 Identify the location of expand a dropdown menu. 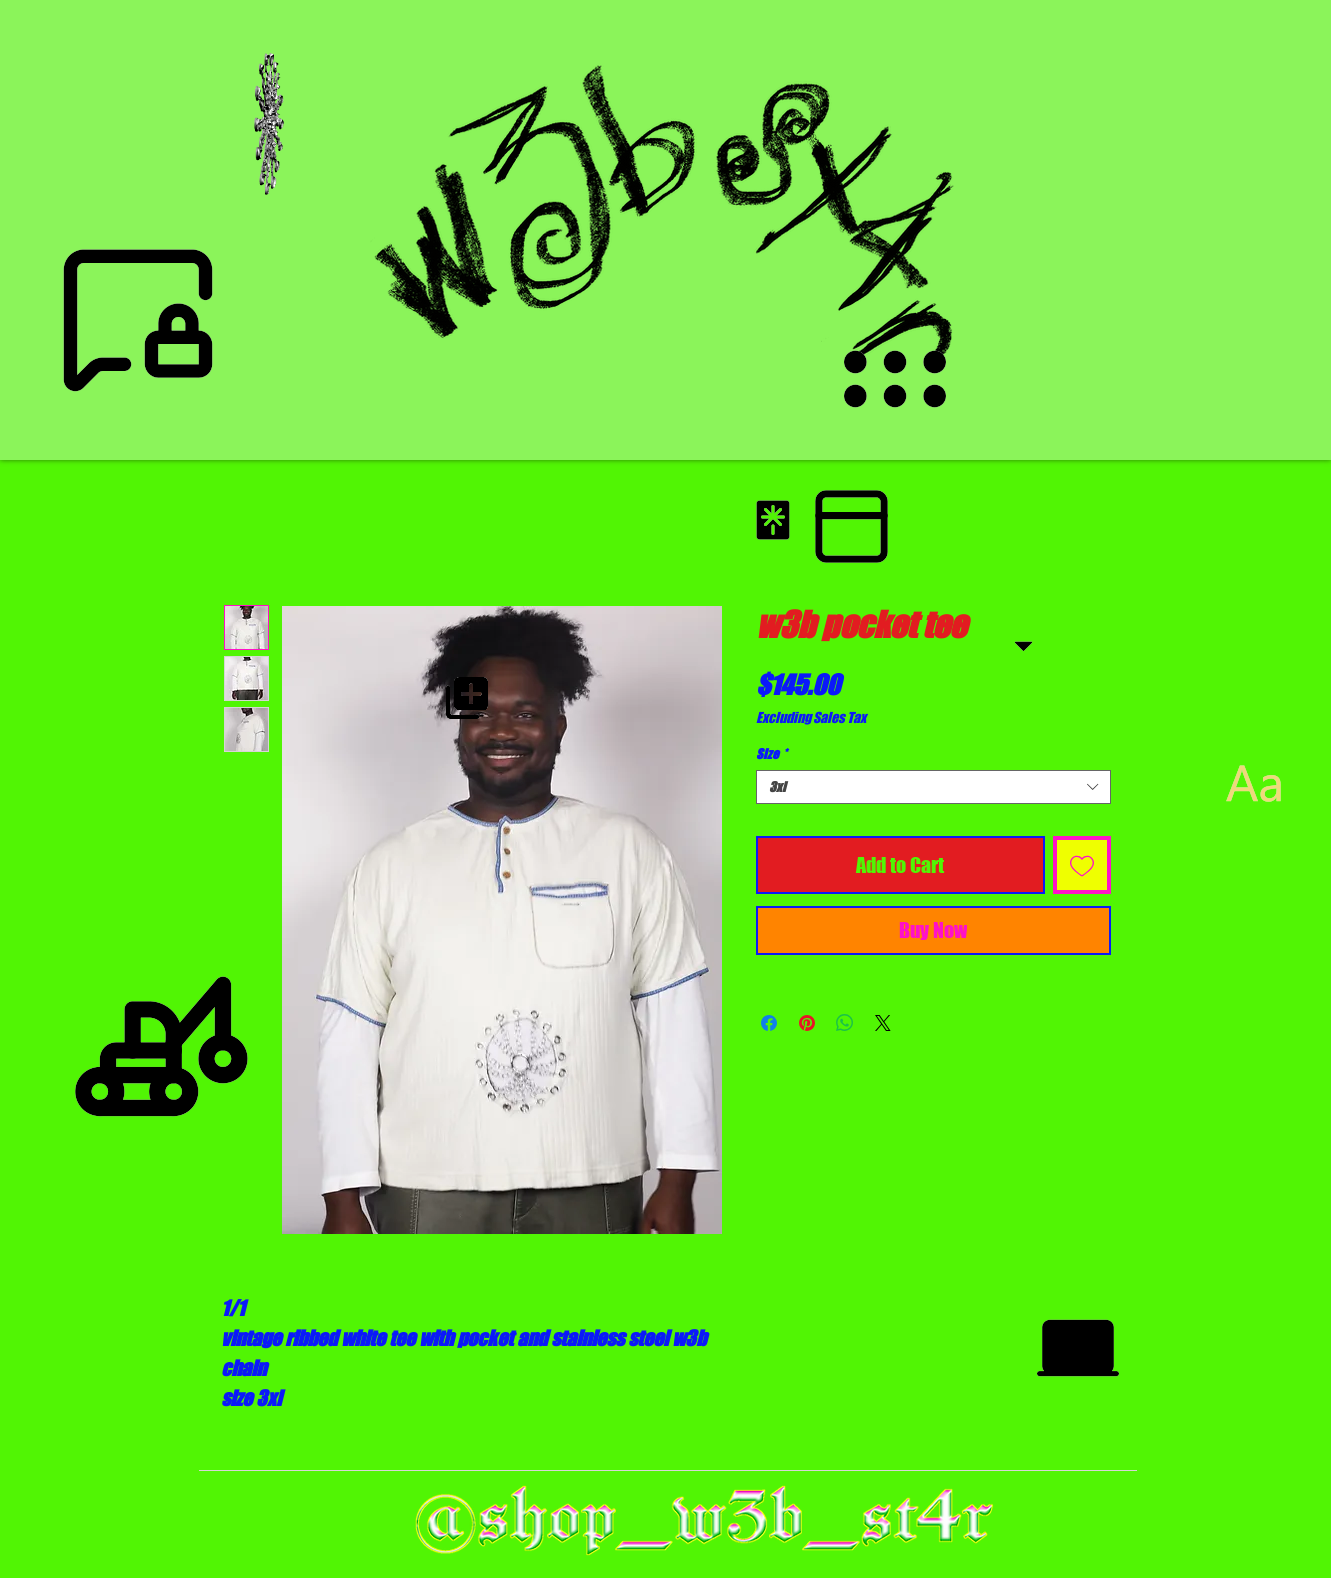
(1023, 646).